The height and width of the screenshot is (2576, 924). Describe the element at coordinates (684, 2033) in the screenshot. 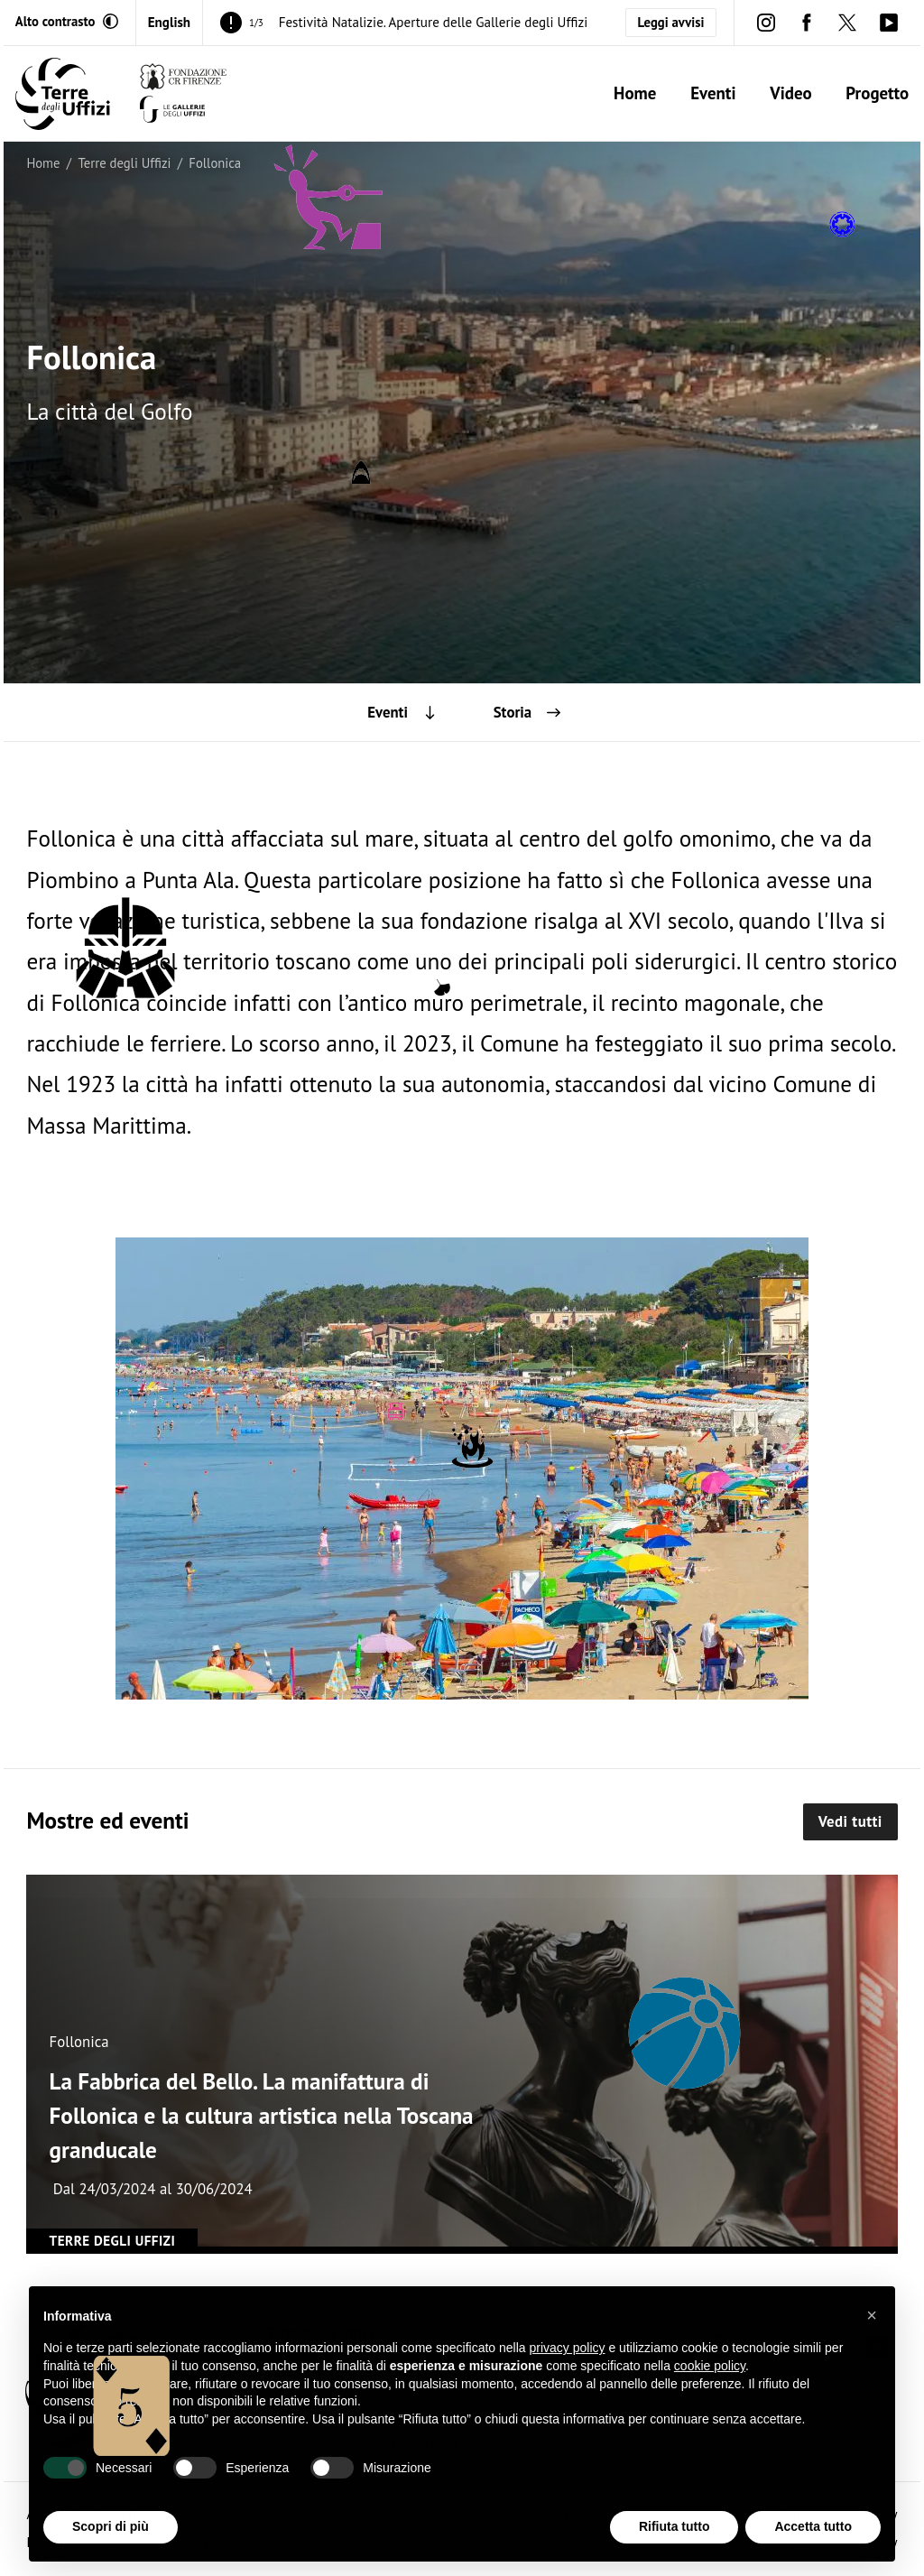

I see `access beach or summer-themed games` at that location.